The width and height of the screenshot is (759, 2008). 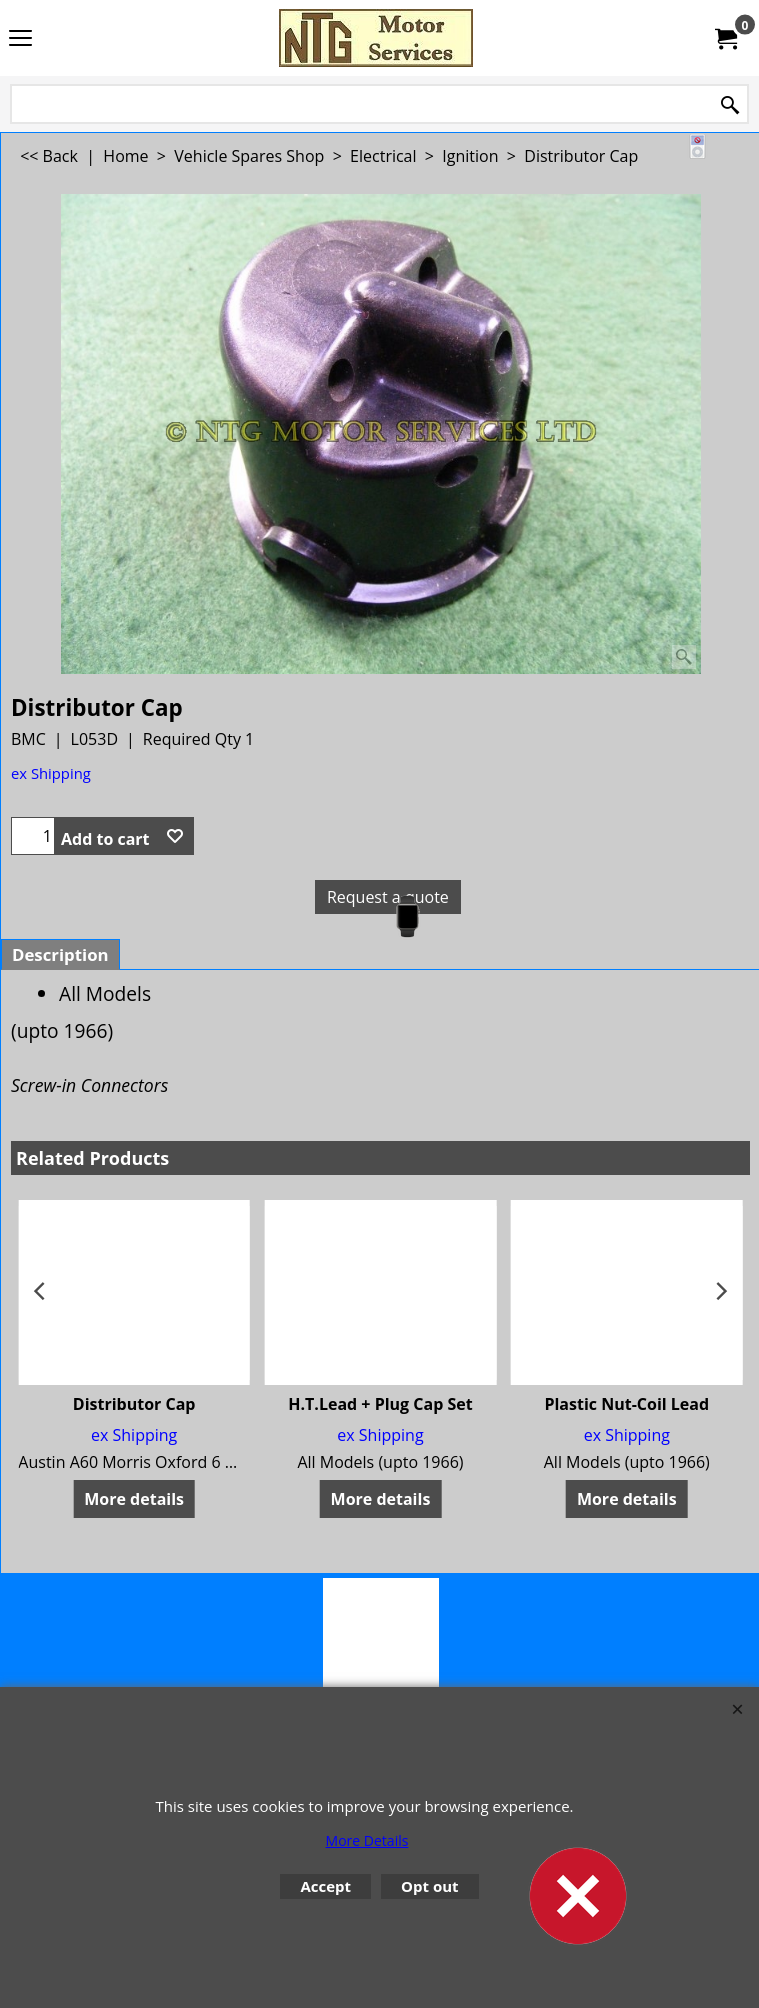 What do you see at coordinates (697, 146) in the screenshot?
I see `iPod device is unavailable or cannot be connected` at bounding box center [697, 146].